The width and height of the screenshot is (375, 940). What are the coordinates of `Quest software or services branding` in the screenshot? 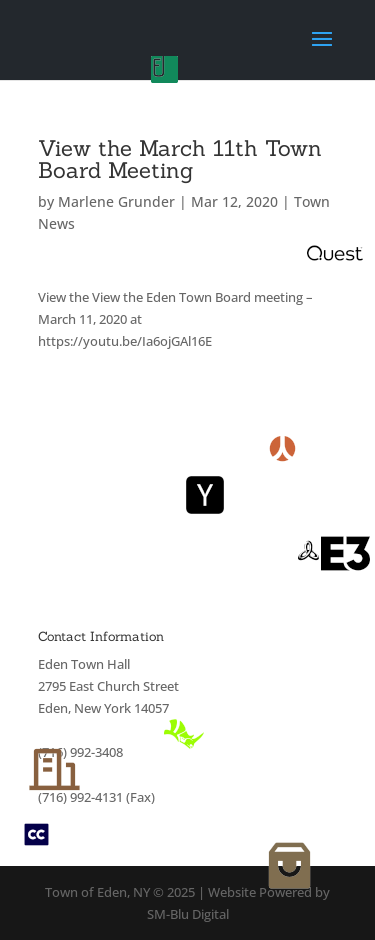 It's located at (335, 253).